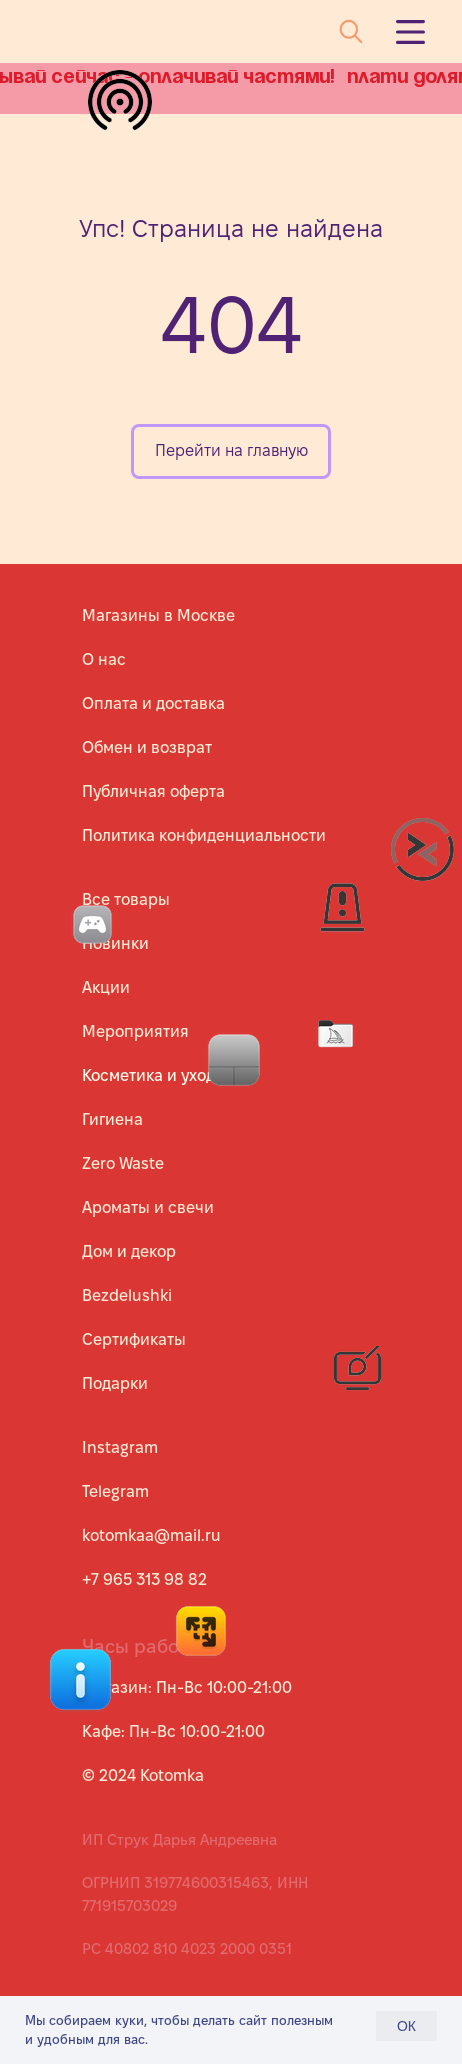  Describe the element at coordinates (80, 1679) in the screenshot. I see `view user profile information` at that location.